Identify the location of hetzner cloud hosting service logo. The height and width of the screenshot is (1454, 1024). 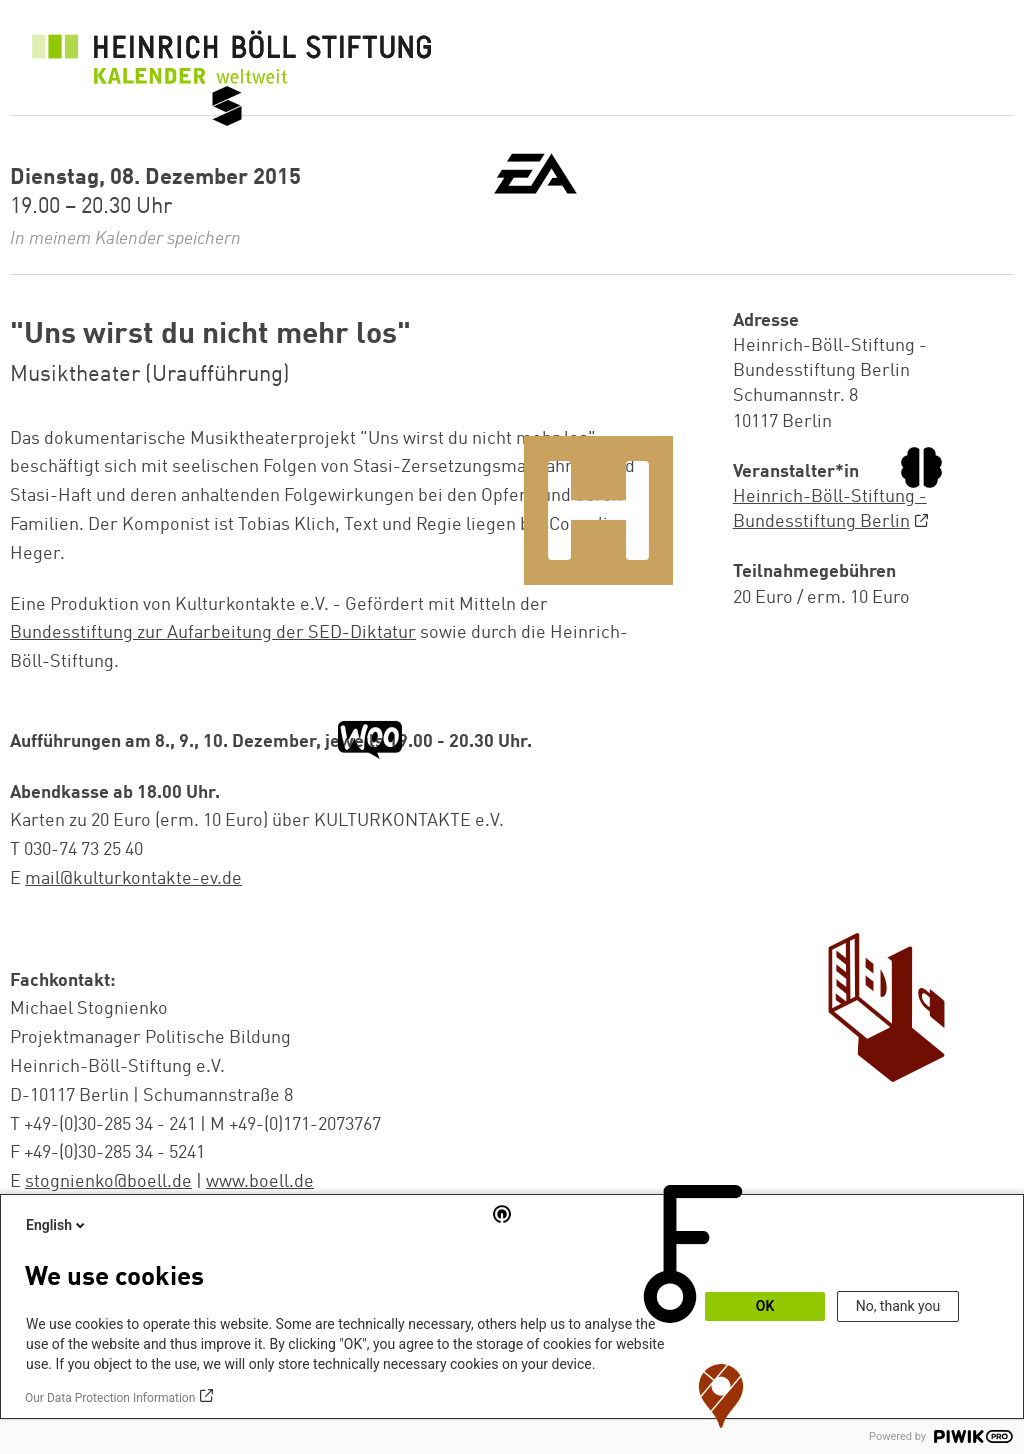
(598, 510).